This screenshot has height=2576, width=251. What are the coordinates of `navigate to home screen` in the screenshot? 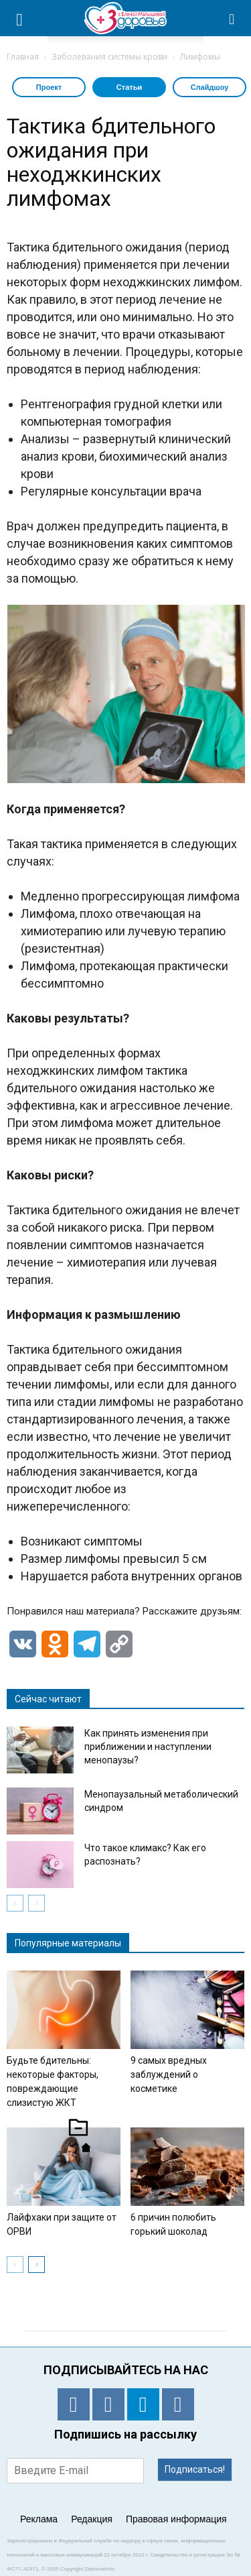 It's located at (86, 2148).